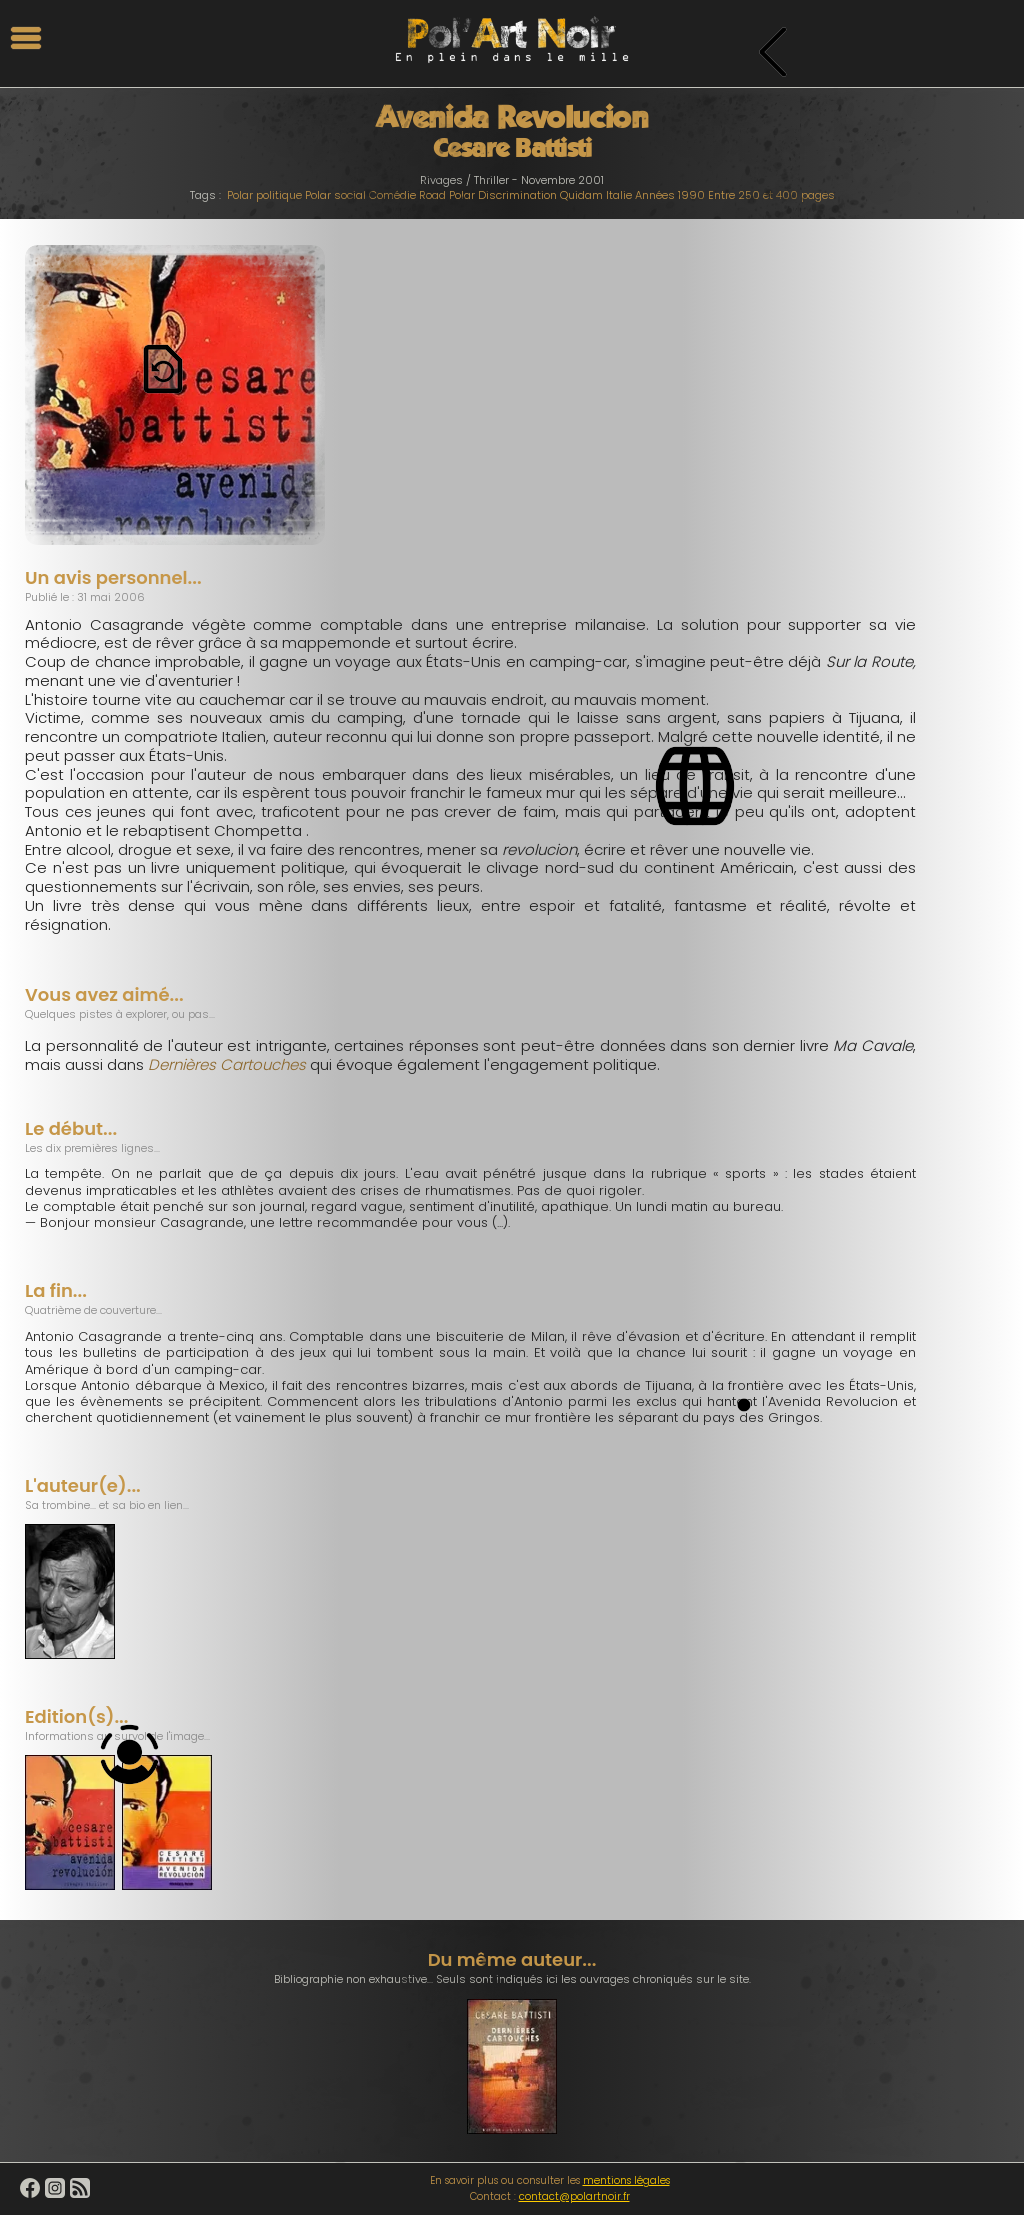  What do you see at coordinates (695, 786) in the screenshot?
I see `view inventory or storage items` at bounding box center [695, 786].